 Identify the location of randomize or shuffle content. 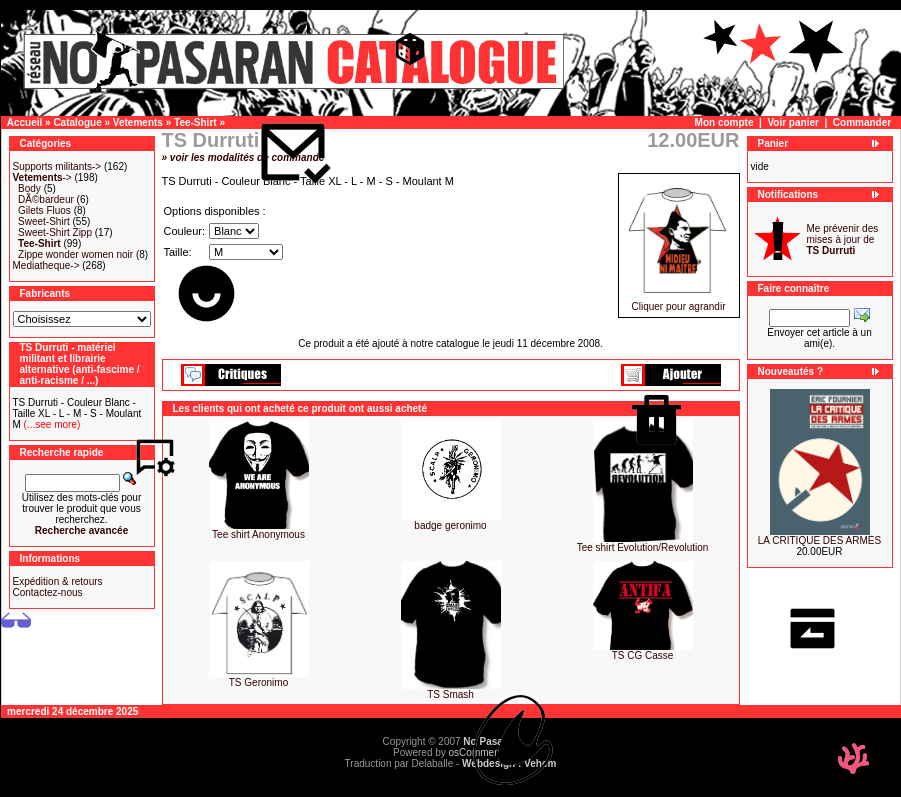
(410, 49).